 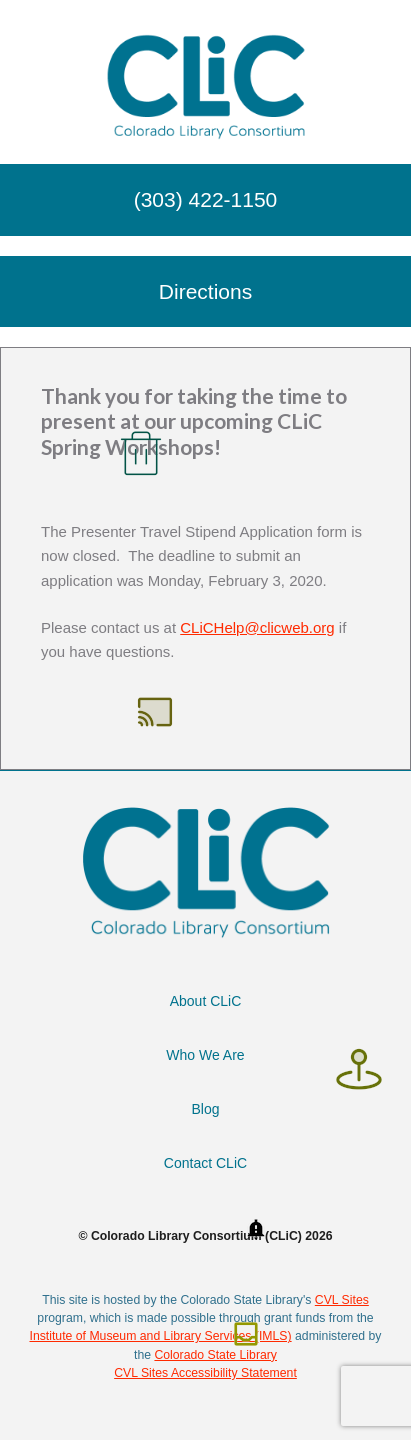 I want to click on delete this item, so click(x=141, y=455).